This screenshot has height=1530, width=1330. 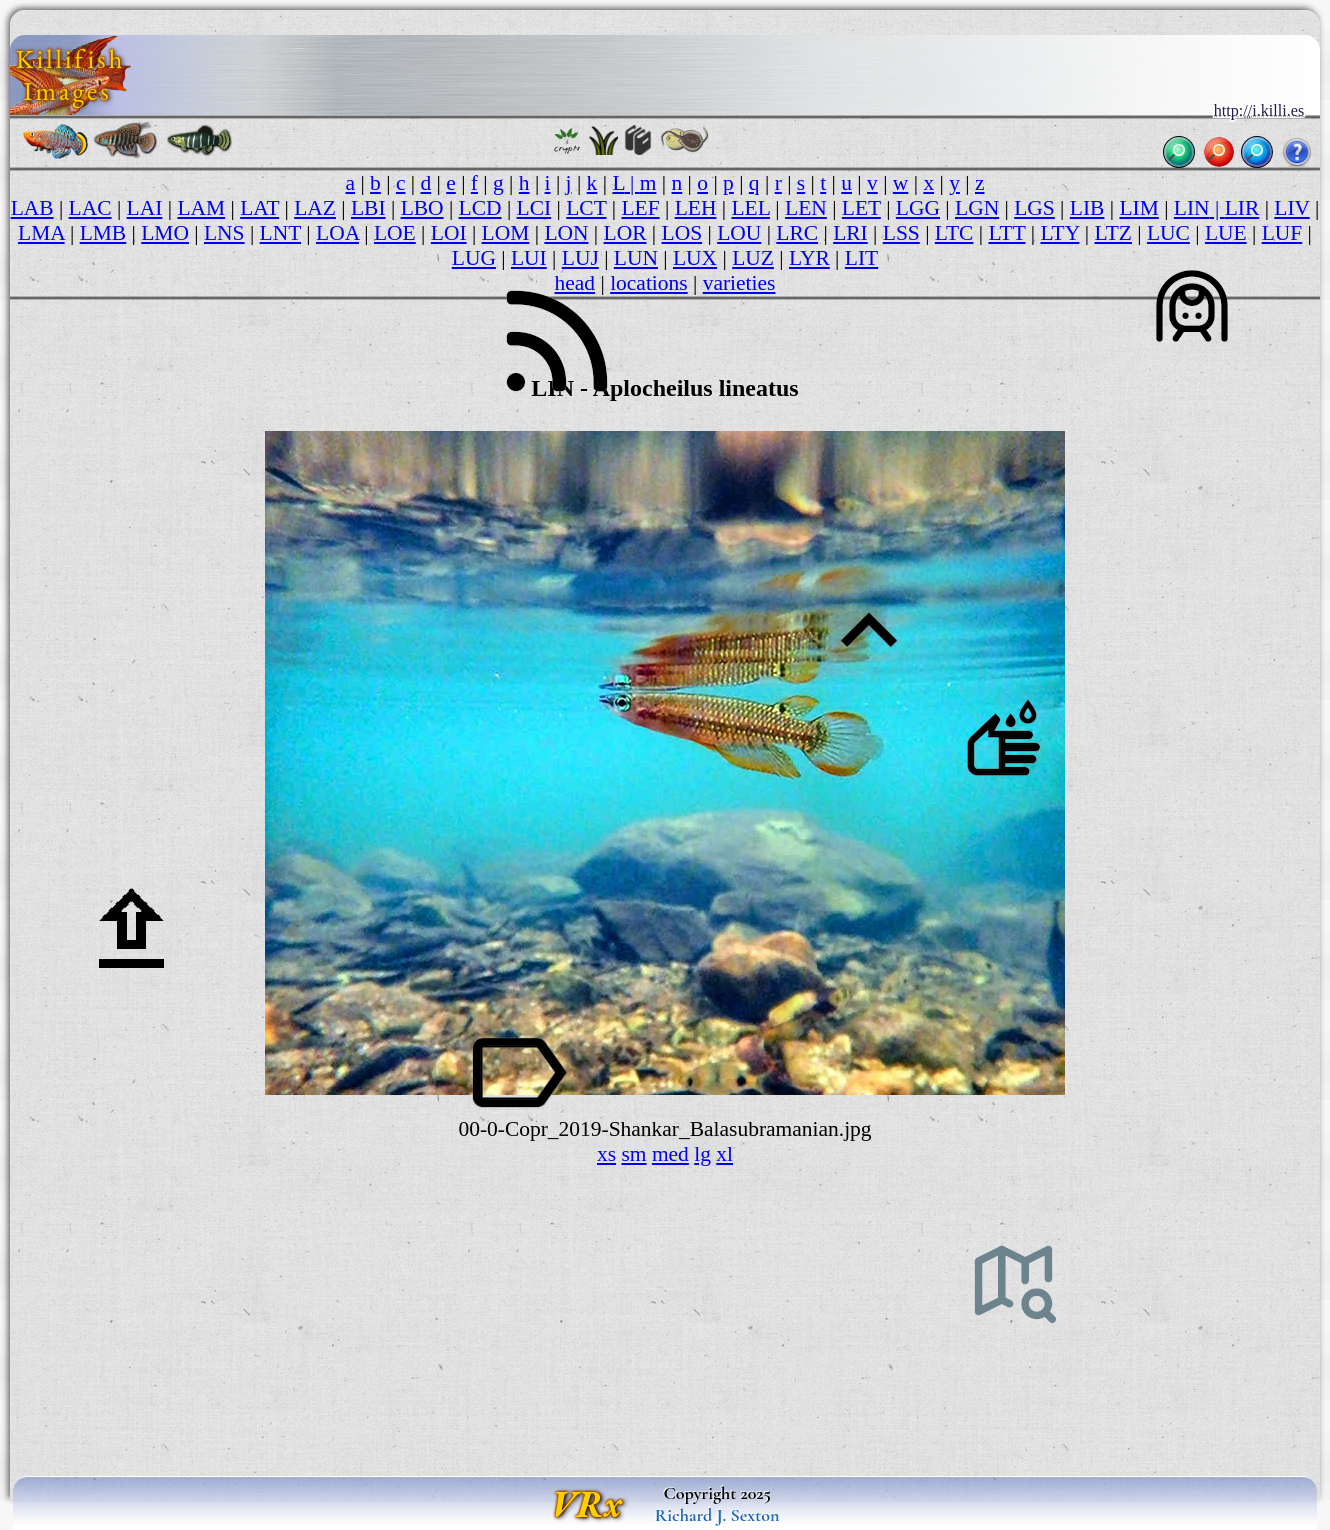 What do you see at coordinates (131, 930) in the screenshot?
I see `upload a file from your device` at bounding box center [131, 930].